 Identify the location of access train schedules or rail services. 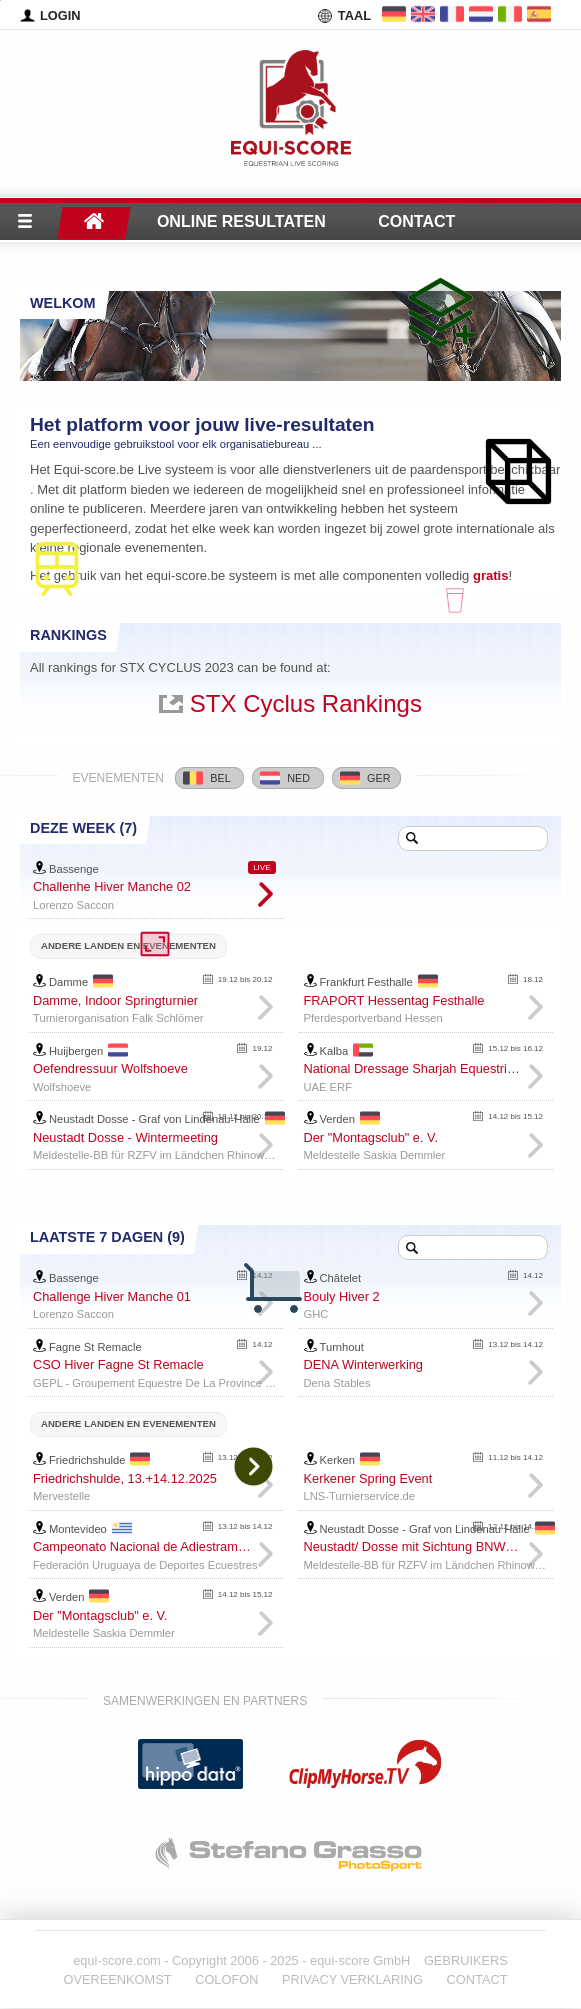
(57, 567).